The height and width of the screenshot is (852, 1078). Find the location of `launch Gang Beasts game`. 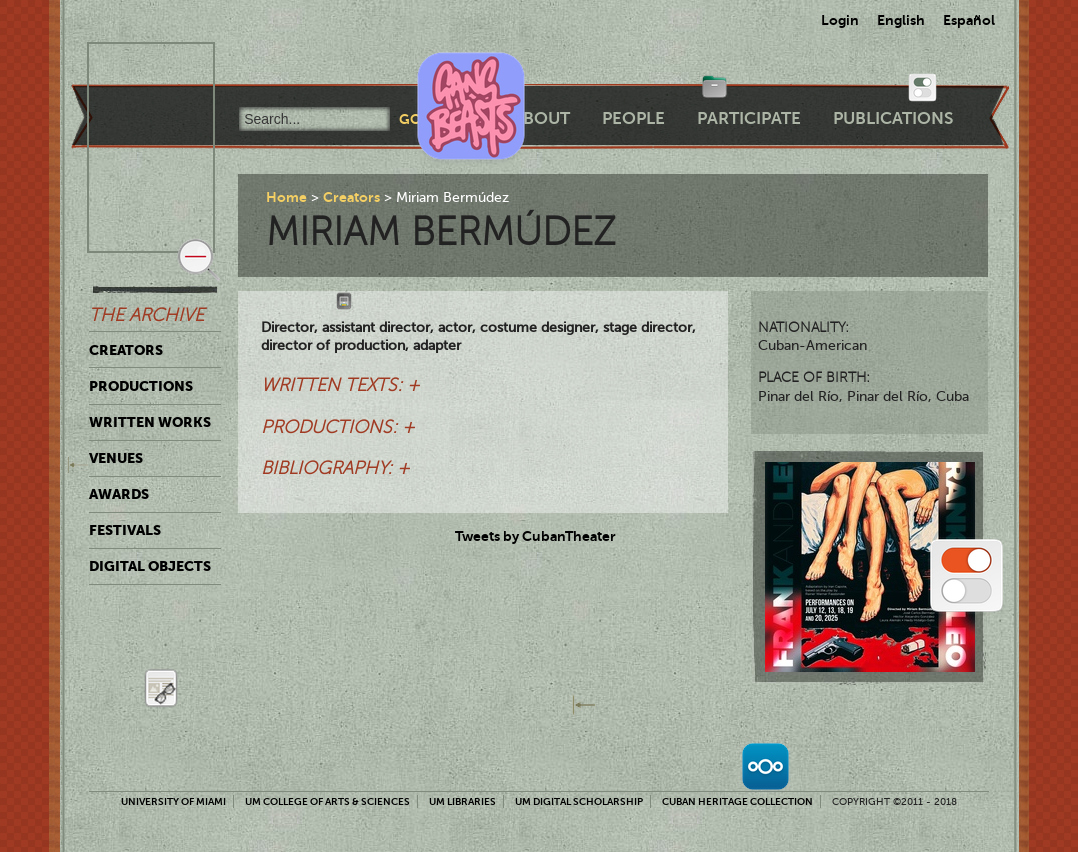

launch Gang Beasts game is located at coordinates (471, 106).